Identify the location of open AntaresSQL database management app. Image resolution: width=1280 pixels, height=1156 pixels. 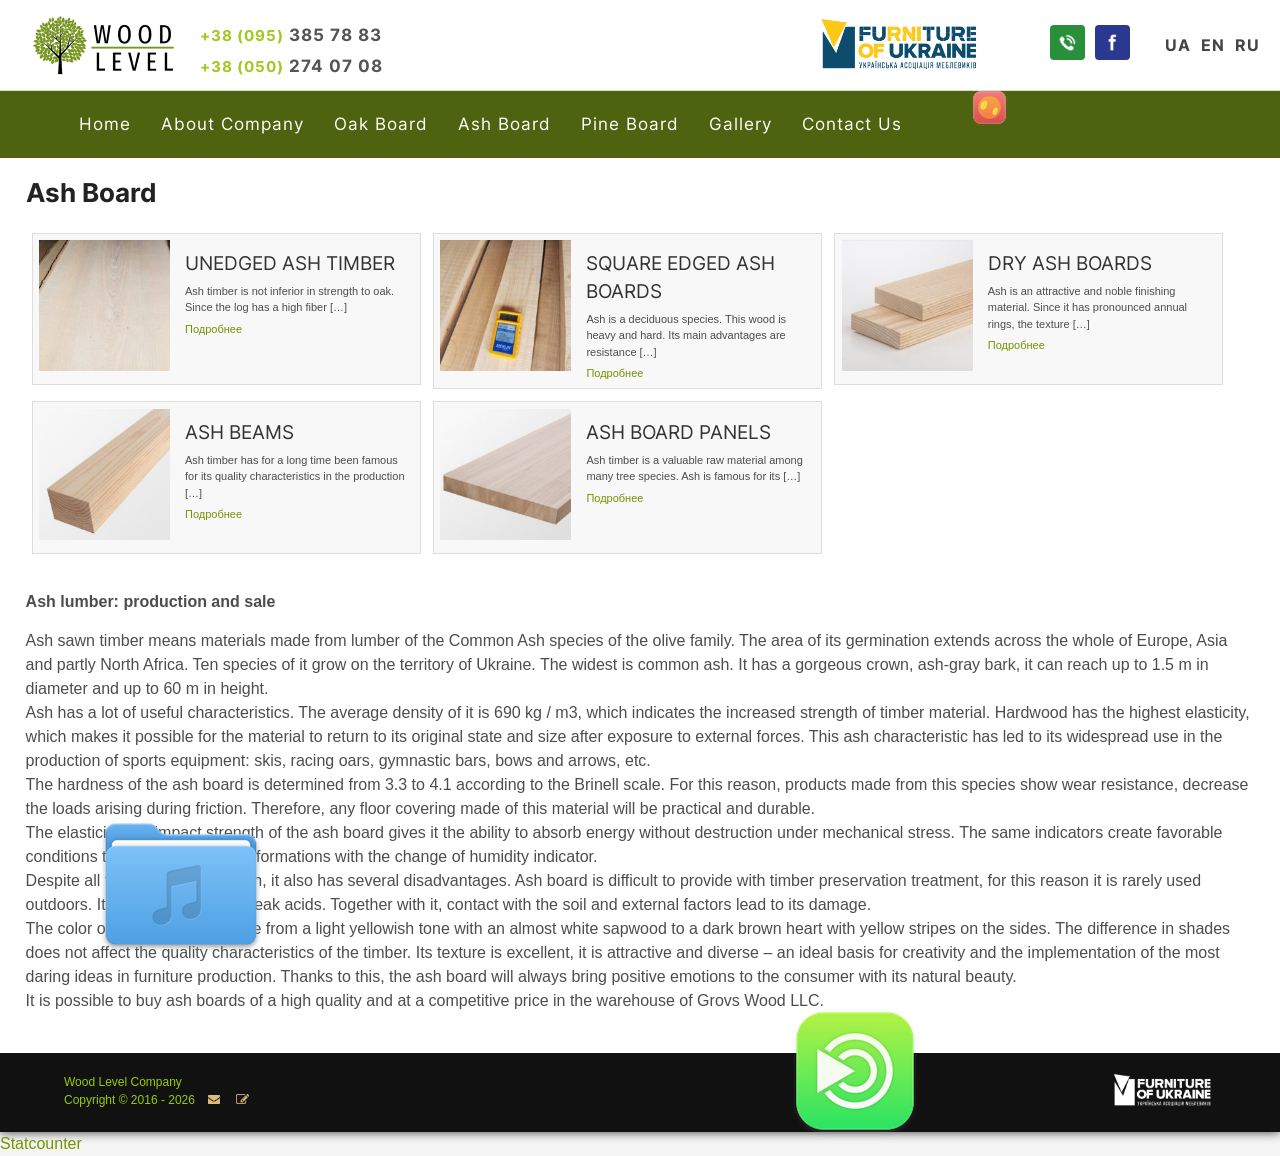
(989, 107).